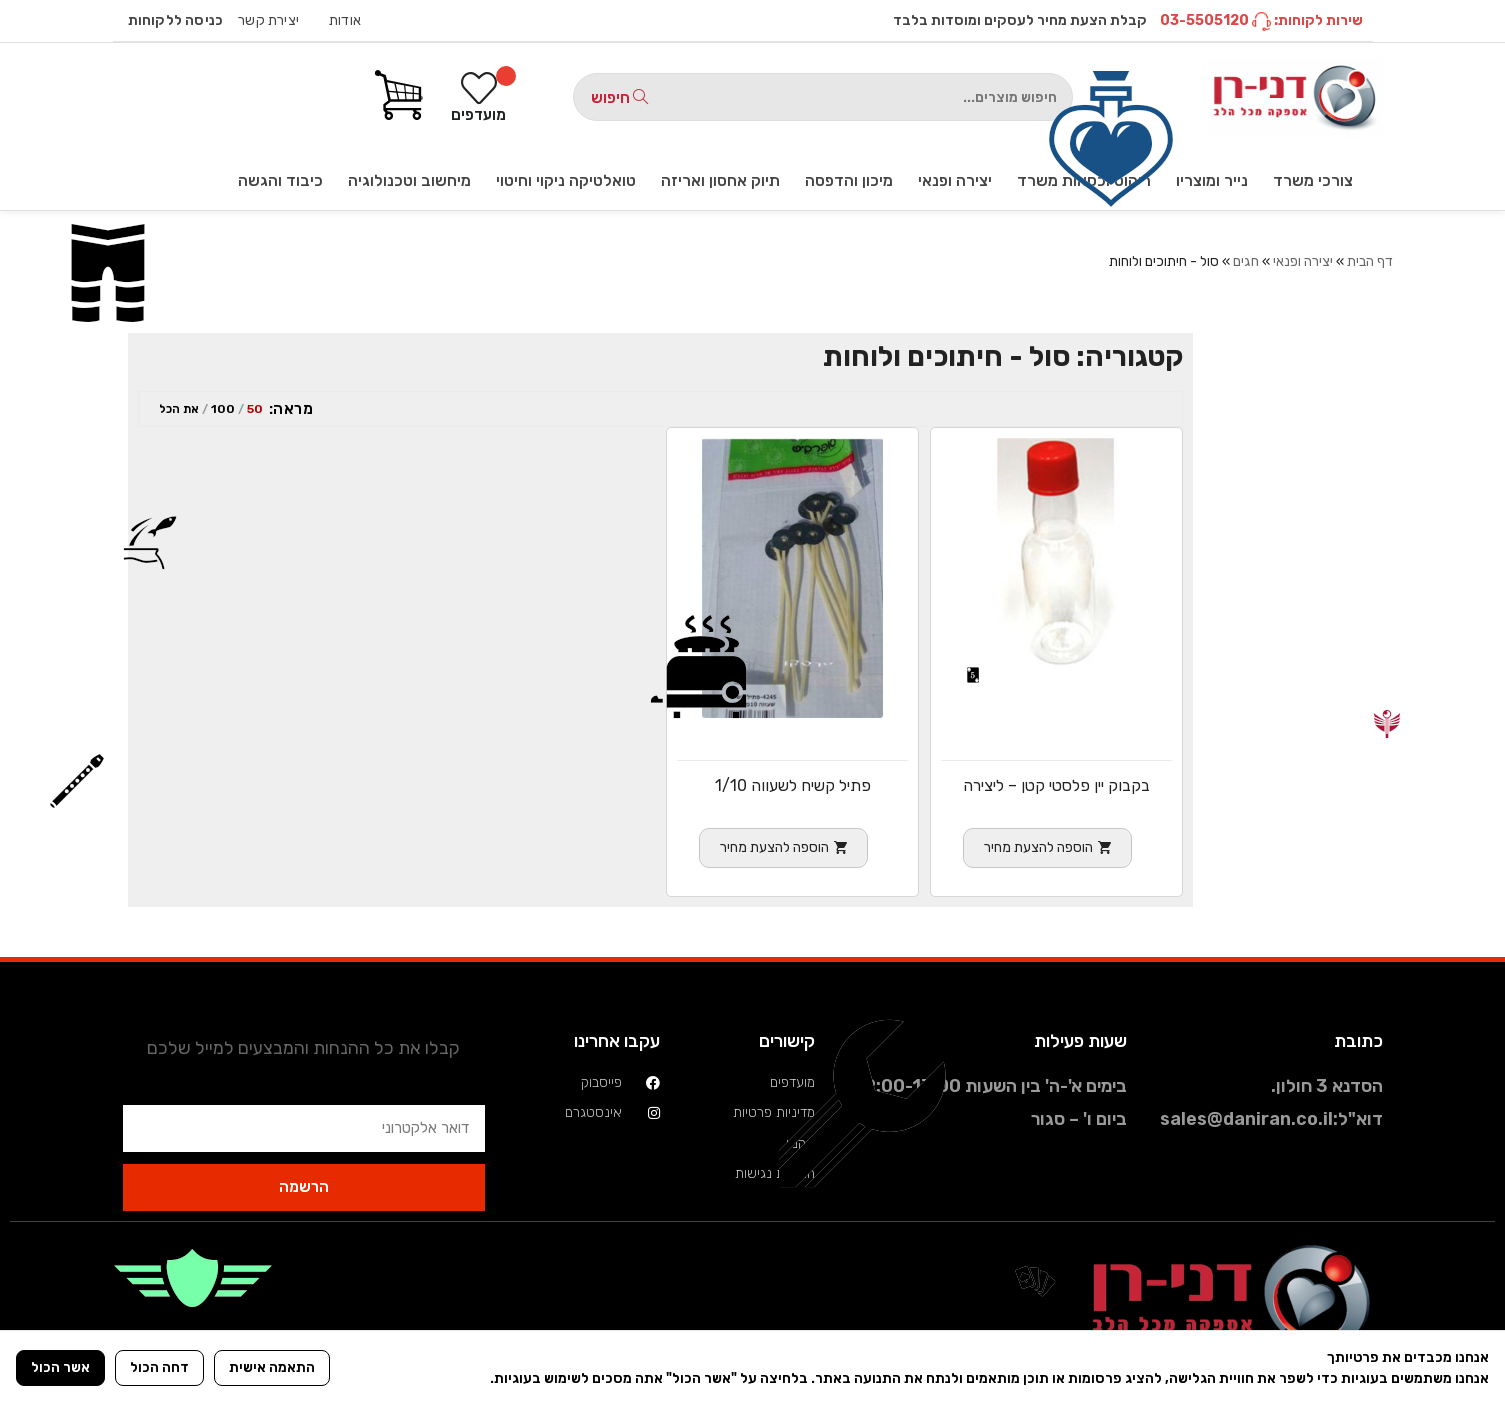  What do you see at coordinates (77, 781) in the screenshot?
I see `access music or audio player` at bounding box center [77, 781].